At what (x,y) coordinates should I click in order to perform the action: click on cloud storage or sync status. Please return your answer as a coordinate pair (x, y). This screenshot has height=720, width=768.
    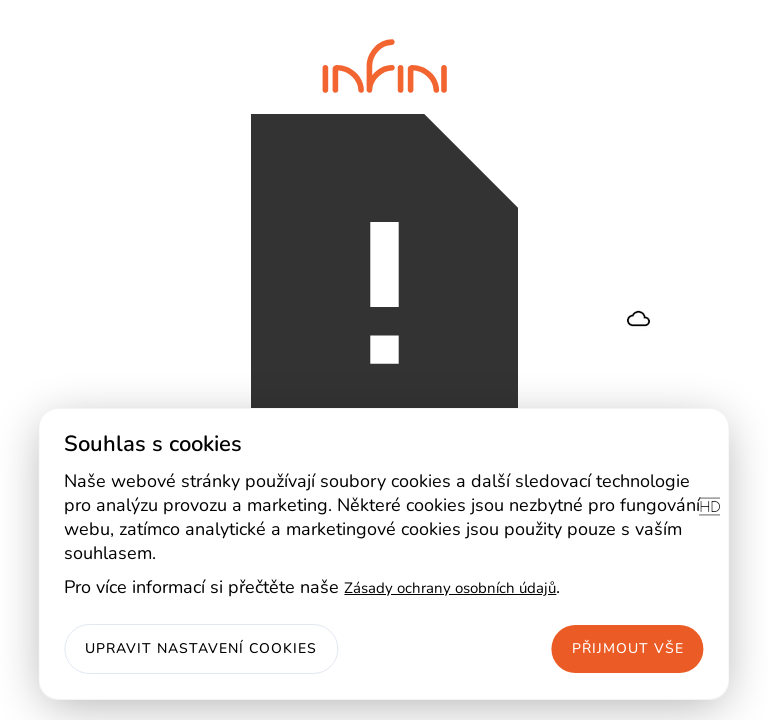
    Looking at the image, I should click on (638, 318).